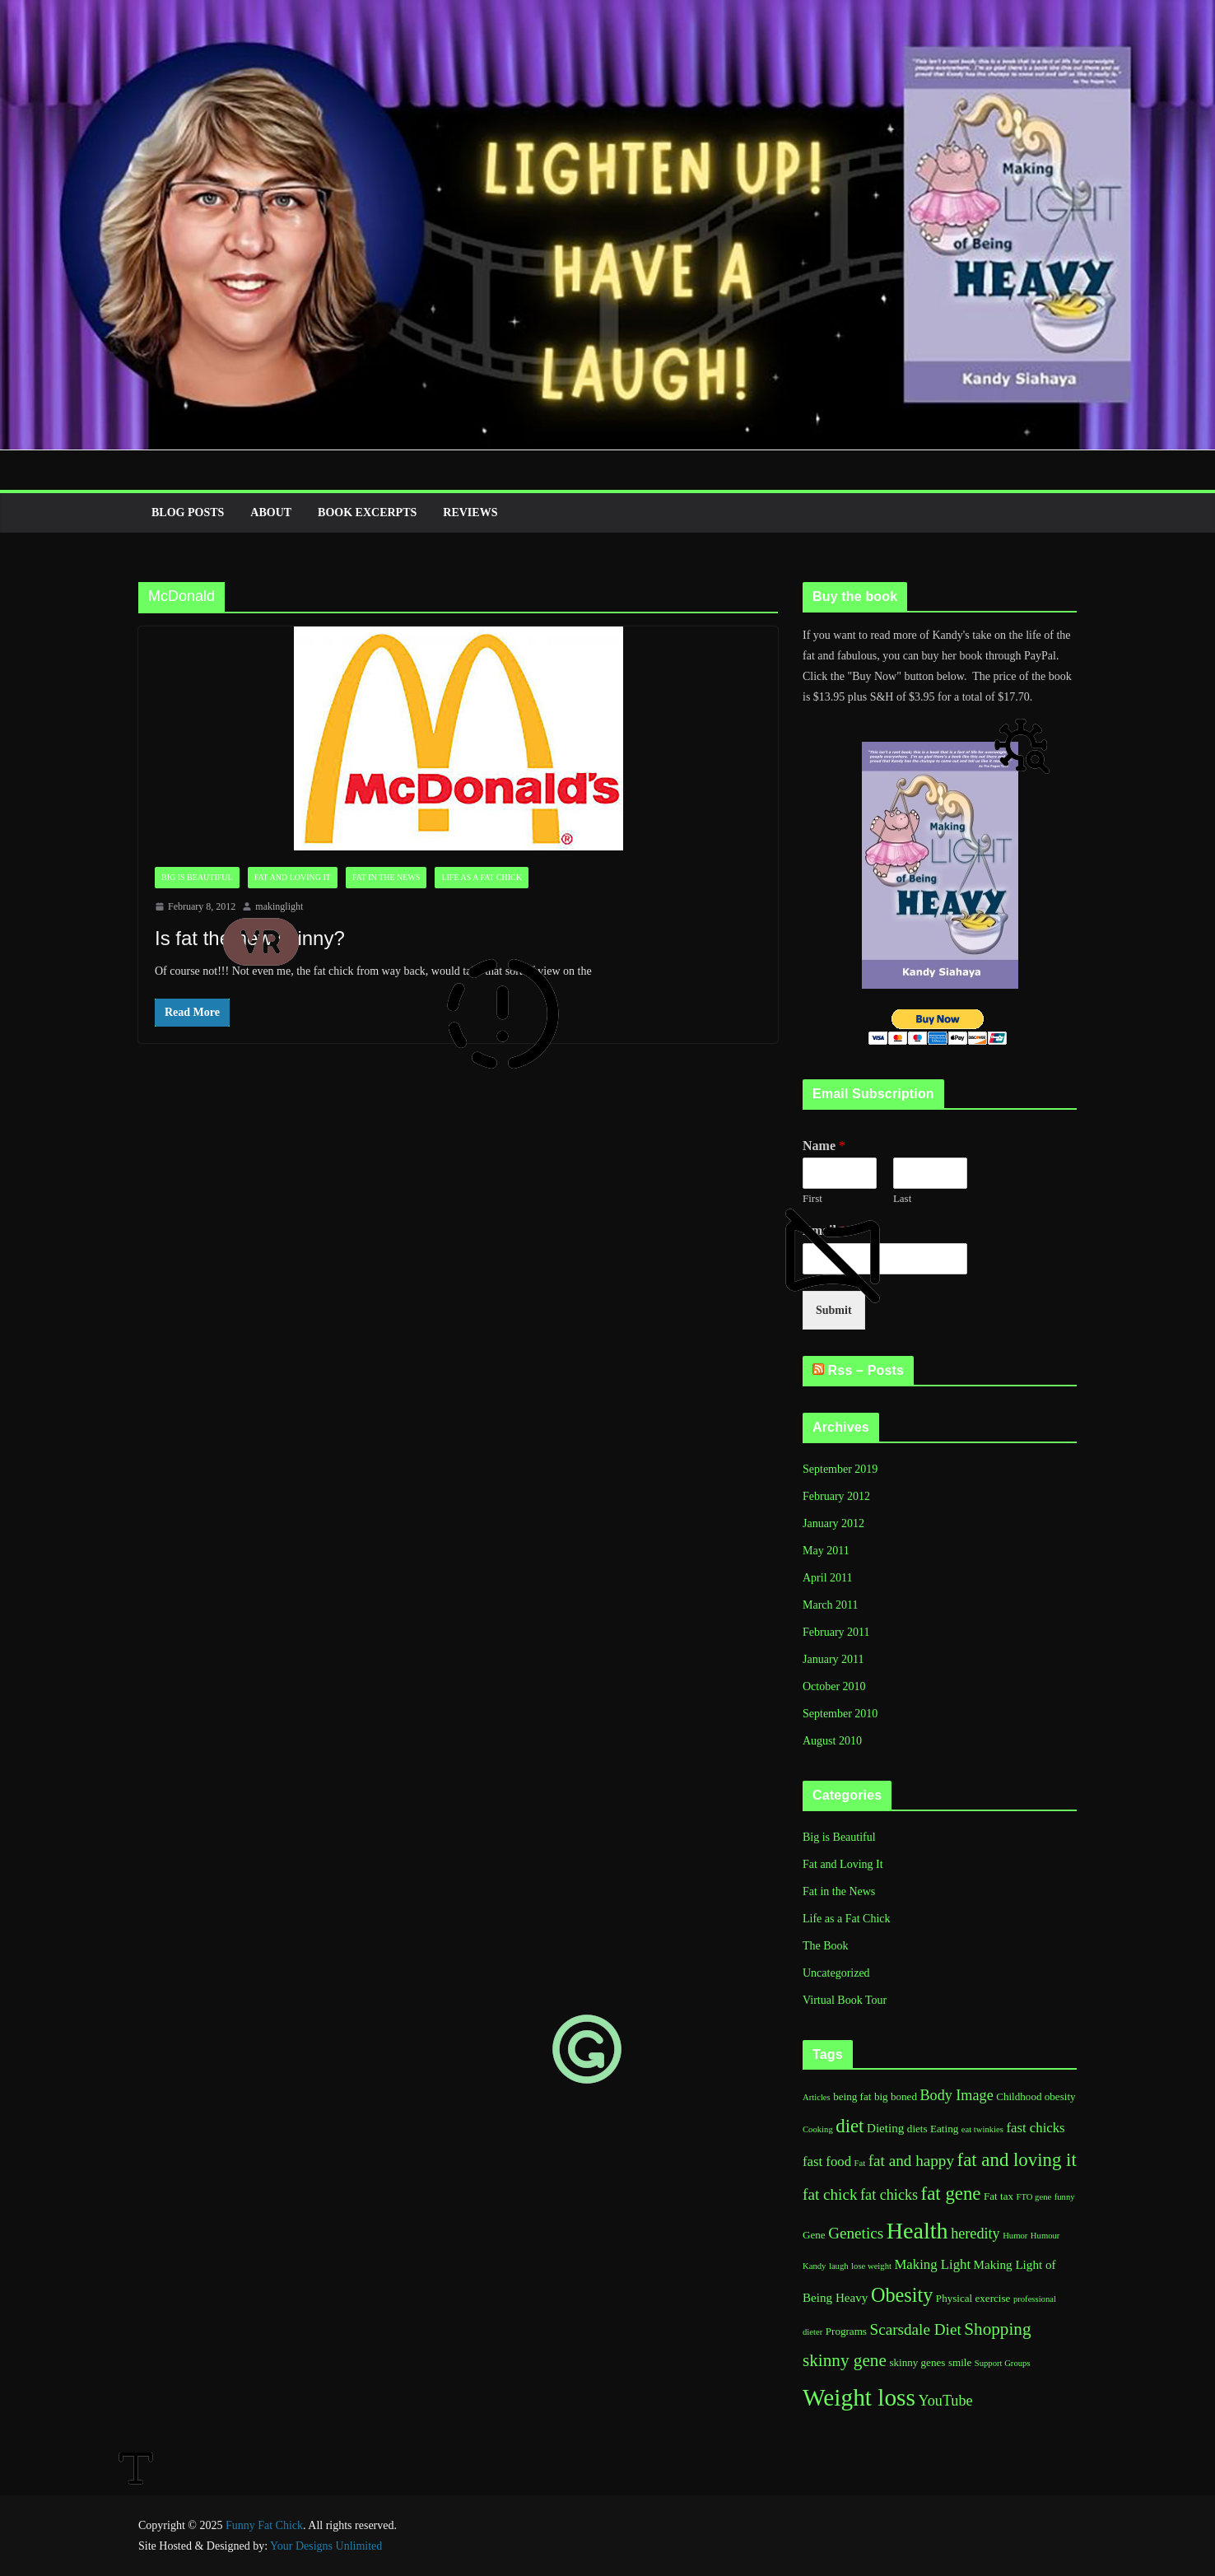  What do you see at coordinates (502, 1013) in the screenshot?
I see `indicates a task in progress with a warning or issue` at bounding box center [502, 1013].